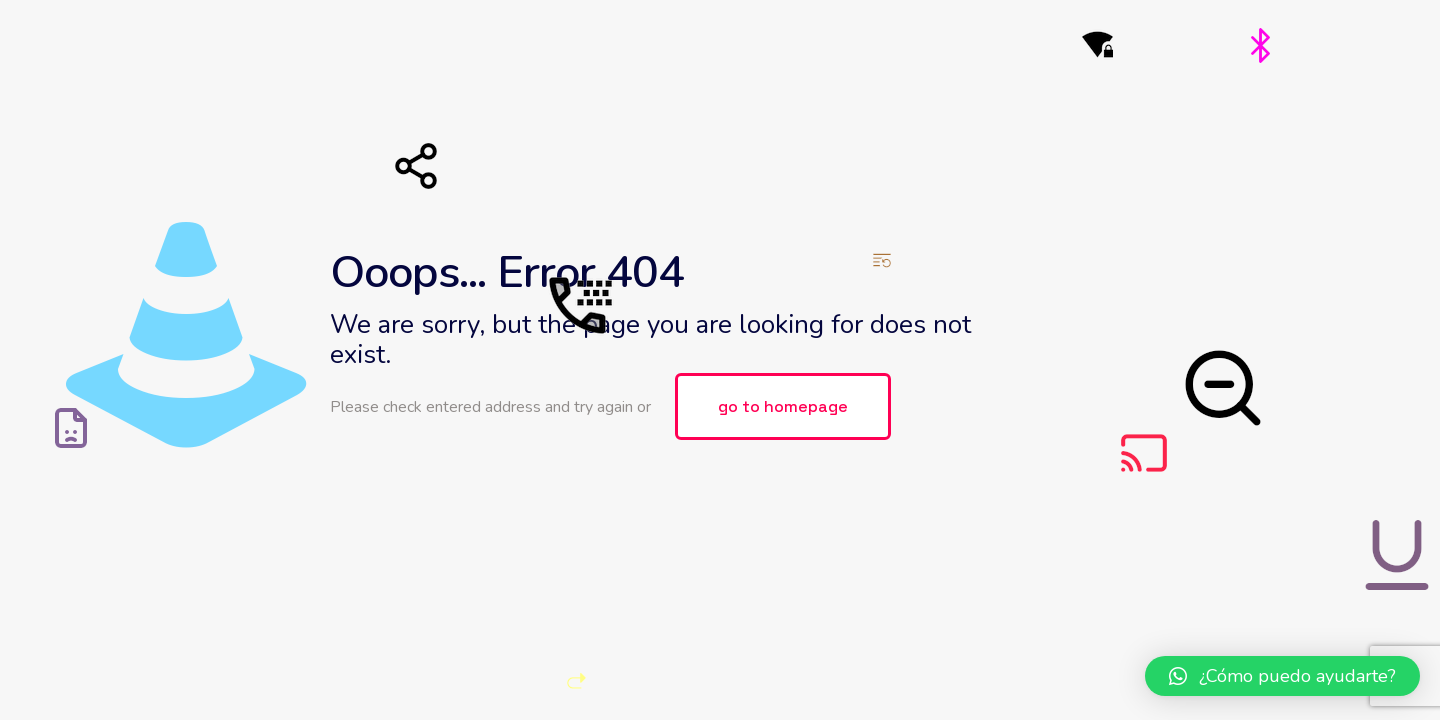  What do you see at coordinates (1260, 45) in the screenshot?
I see `toggle bluetooth connectivity` at bounding box center [1260, 45].